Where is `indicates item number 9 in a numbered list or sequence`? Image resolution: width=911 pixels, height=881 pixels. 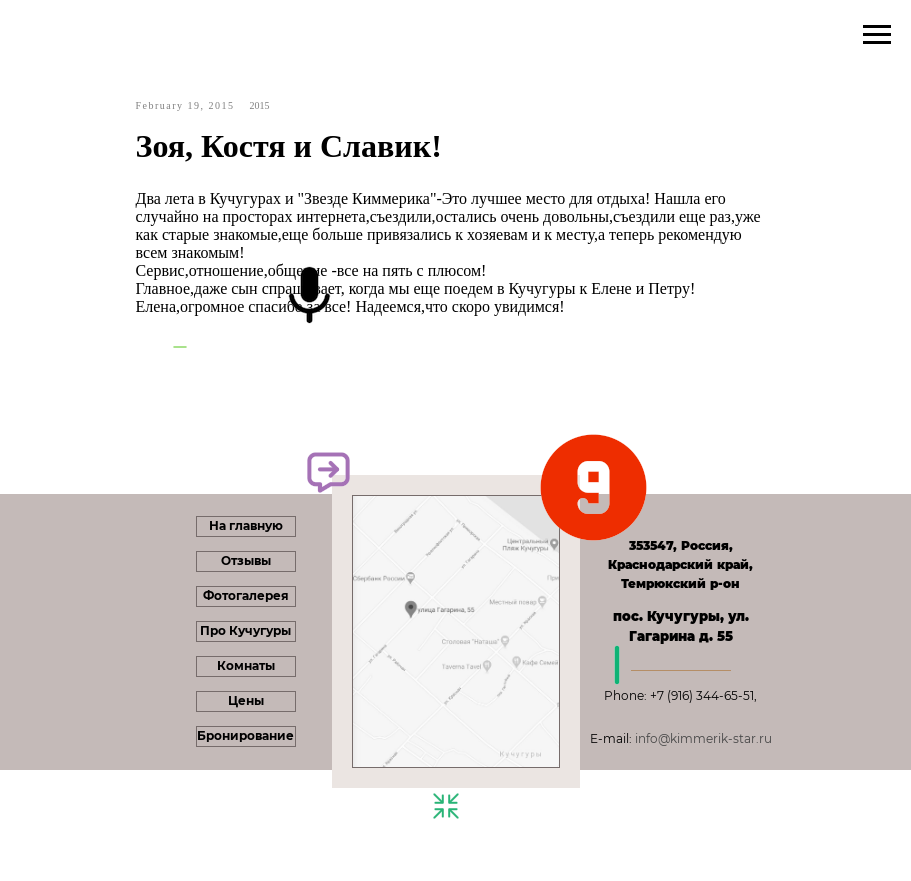
indicates item number 9 in a numbered list or sequence is located at coordinates (593, 487).